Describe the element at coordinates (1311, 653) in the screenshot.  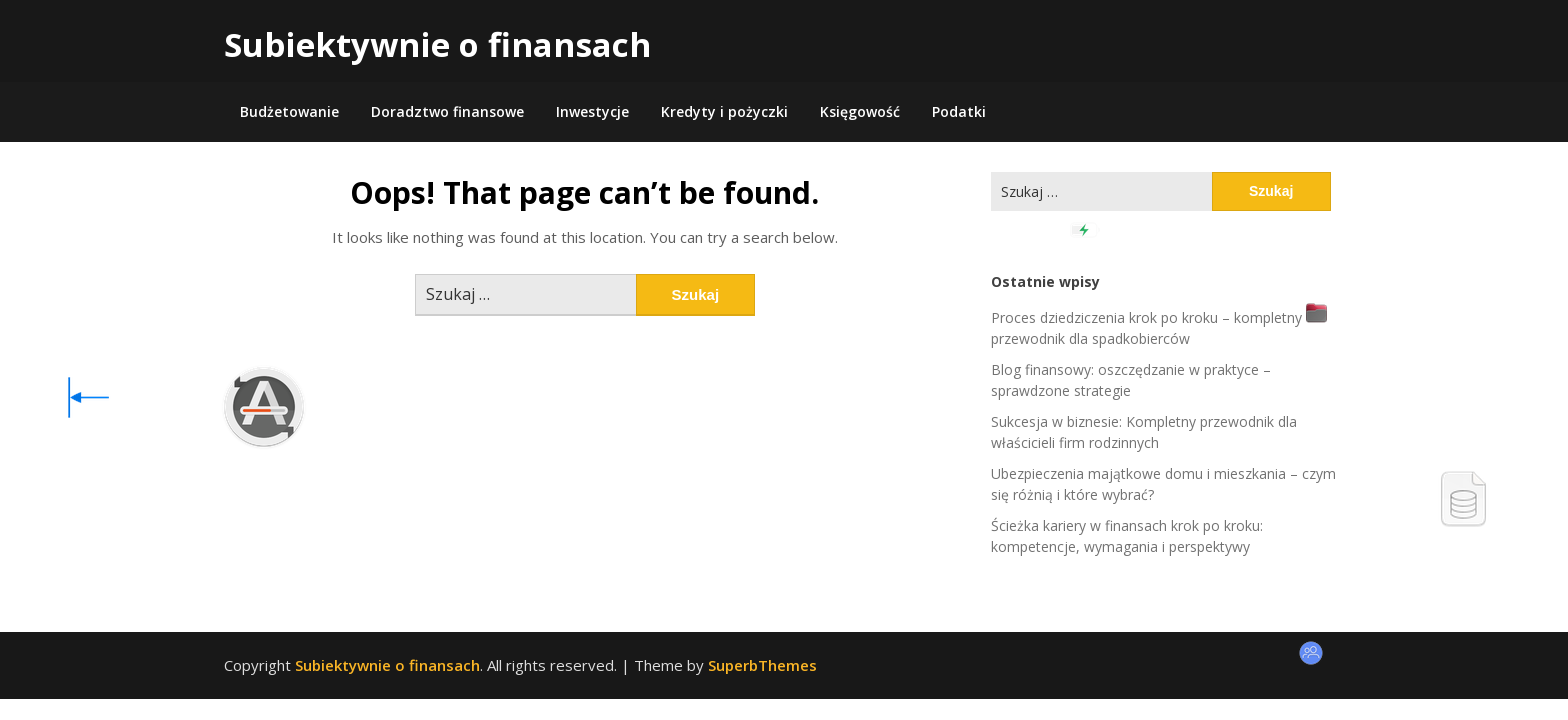
I see `manage user accounts and settings` at that location.